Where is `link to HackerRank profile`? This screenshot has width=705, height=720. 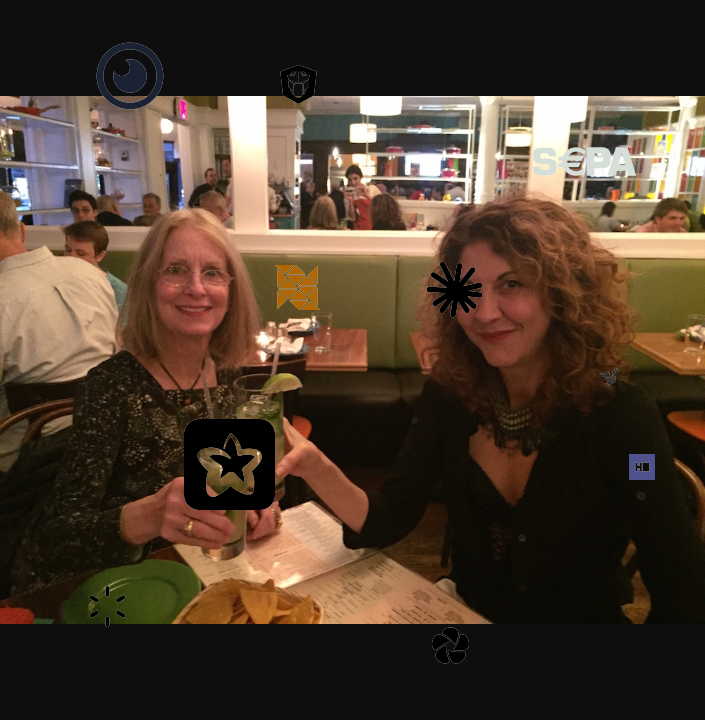
link to HackerRank profile is located at coordinates (642, 467).